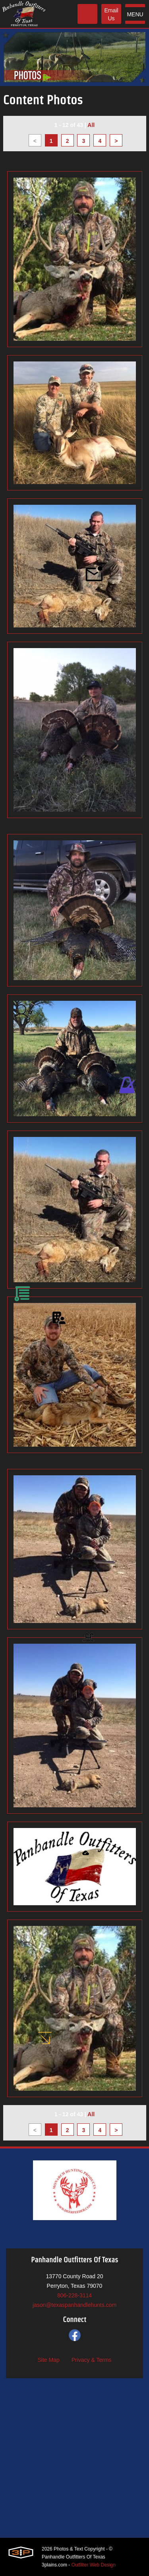 The image size is (149, 2576). I want to click on adjust tempo or timing settings, so click(127, 1085).